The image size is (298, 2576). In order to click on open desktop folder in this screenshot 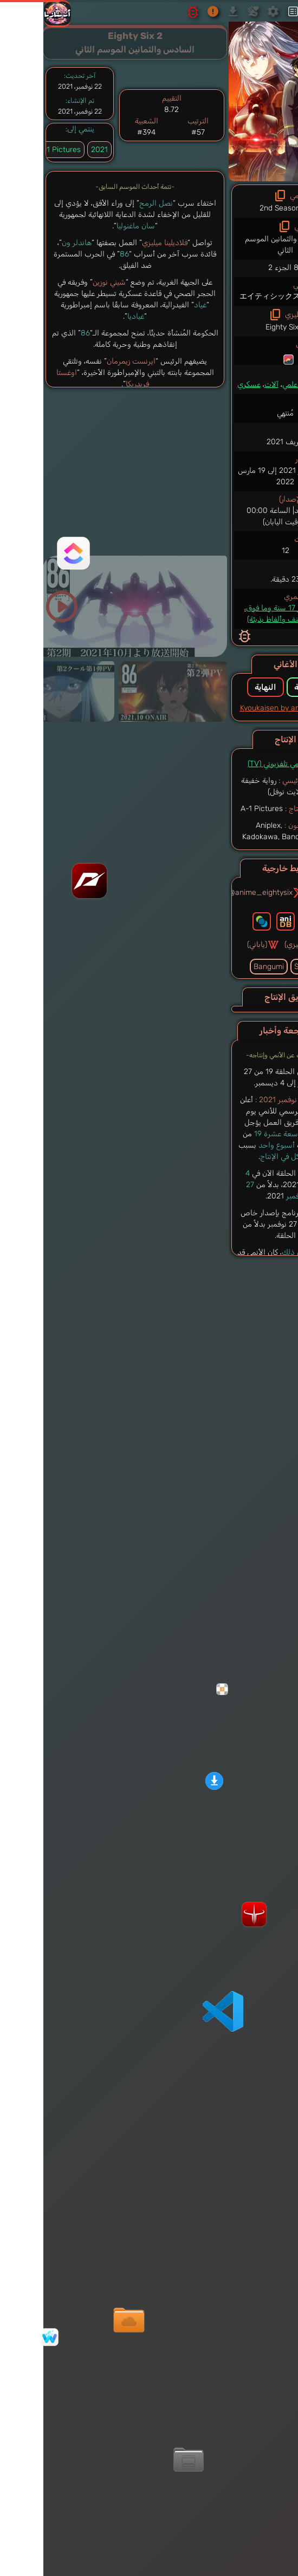, I will do `click(189, 2460)`.